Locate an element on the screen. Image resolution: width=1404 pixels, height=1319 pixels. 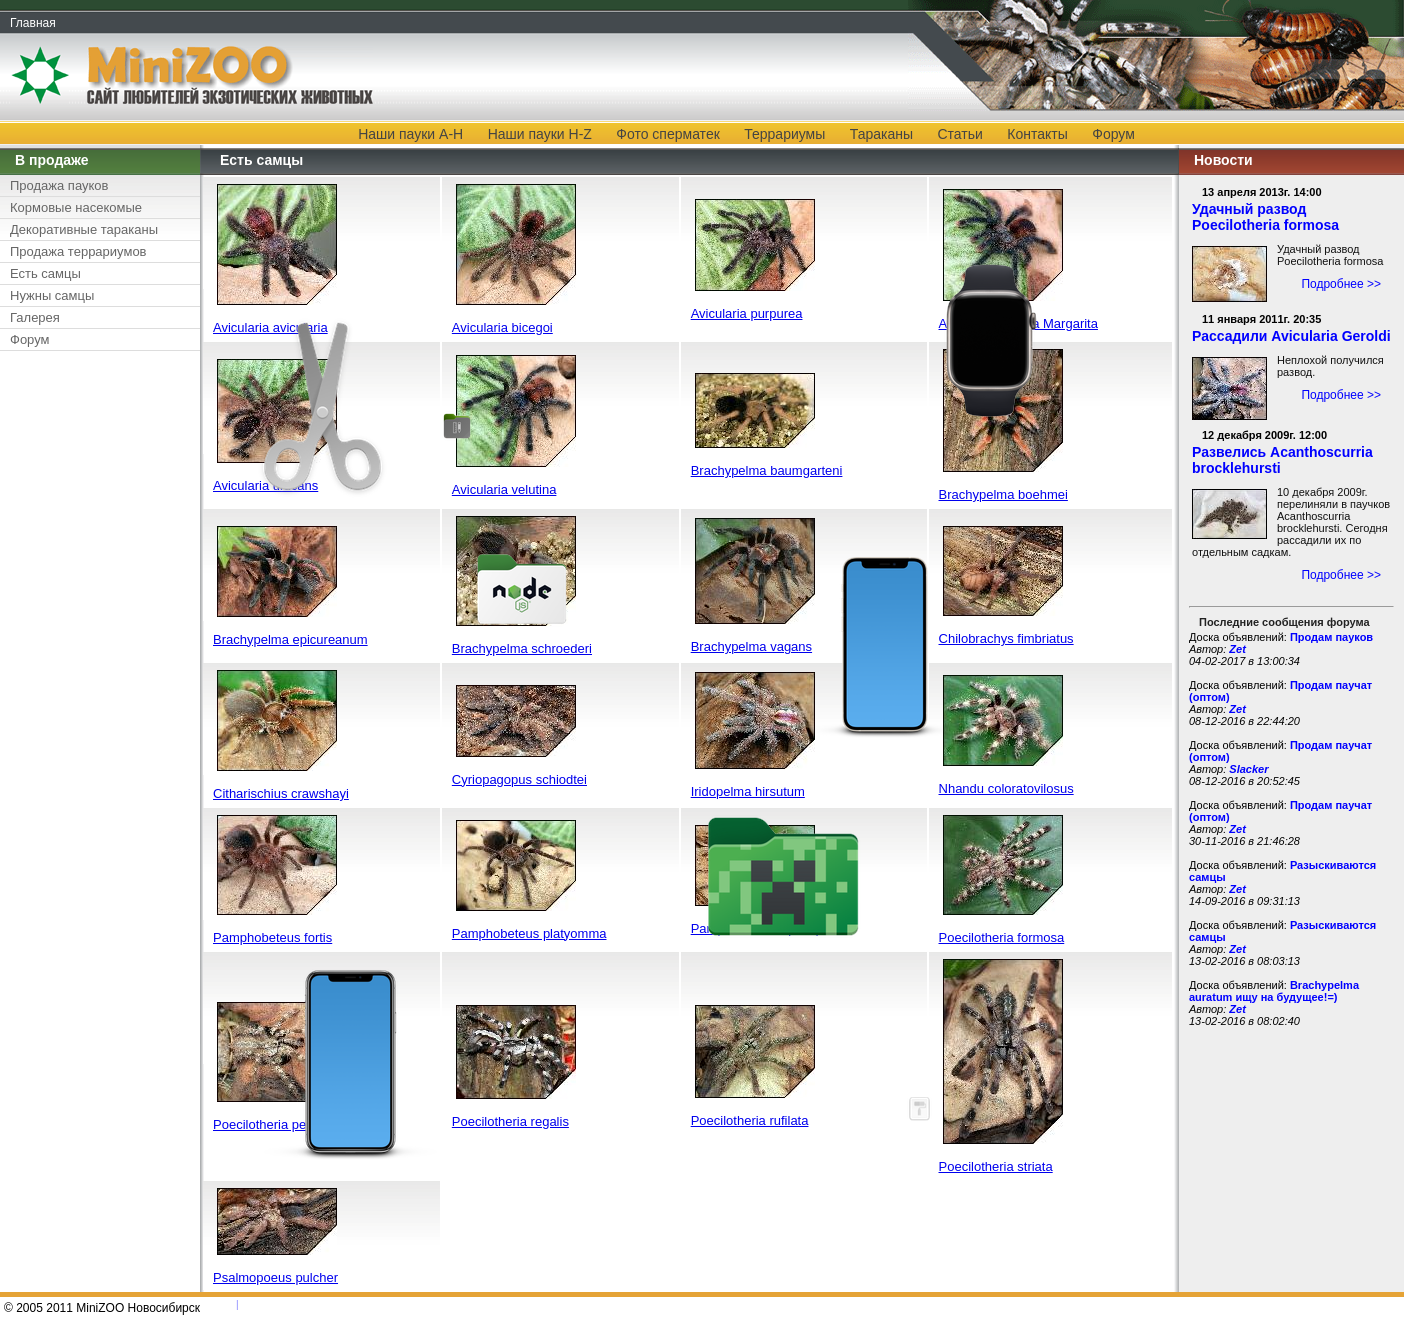
connect to or manage your iPhone is located at coordinates (350, 1064).